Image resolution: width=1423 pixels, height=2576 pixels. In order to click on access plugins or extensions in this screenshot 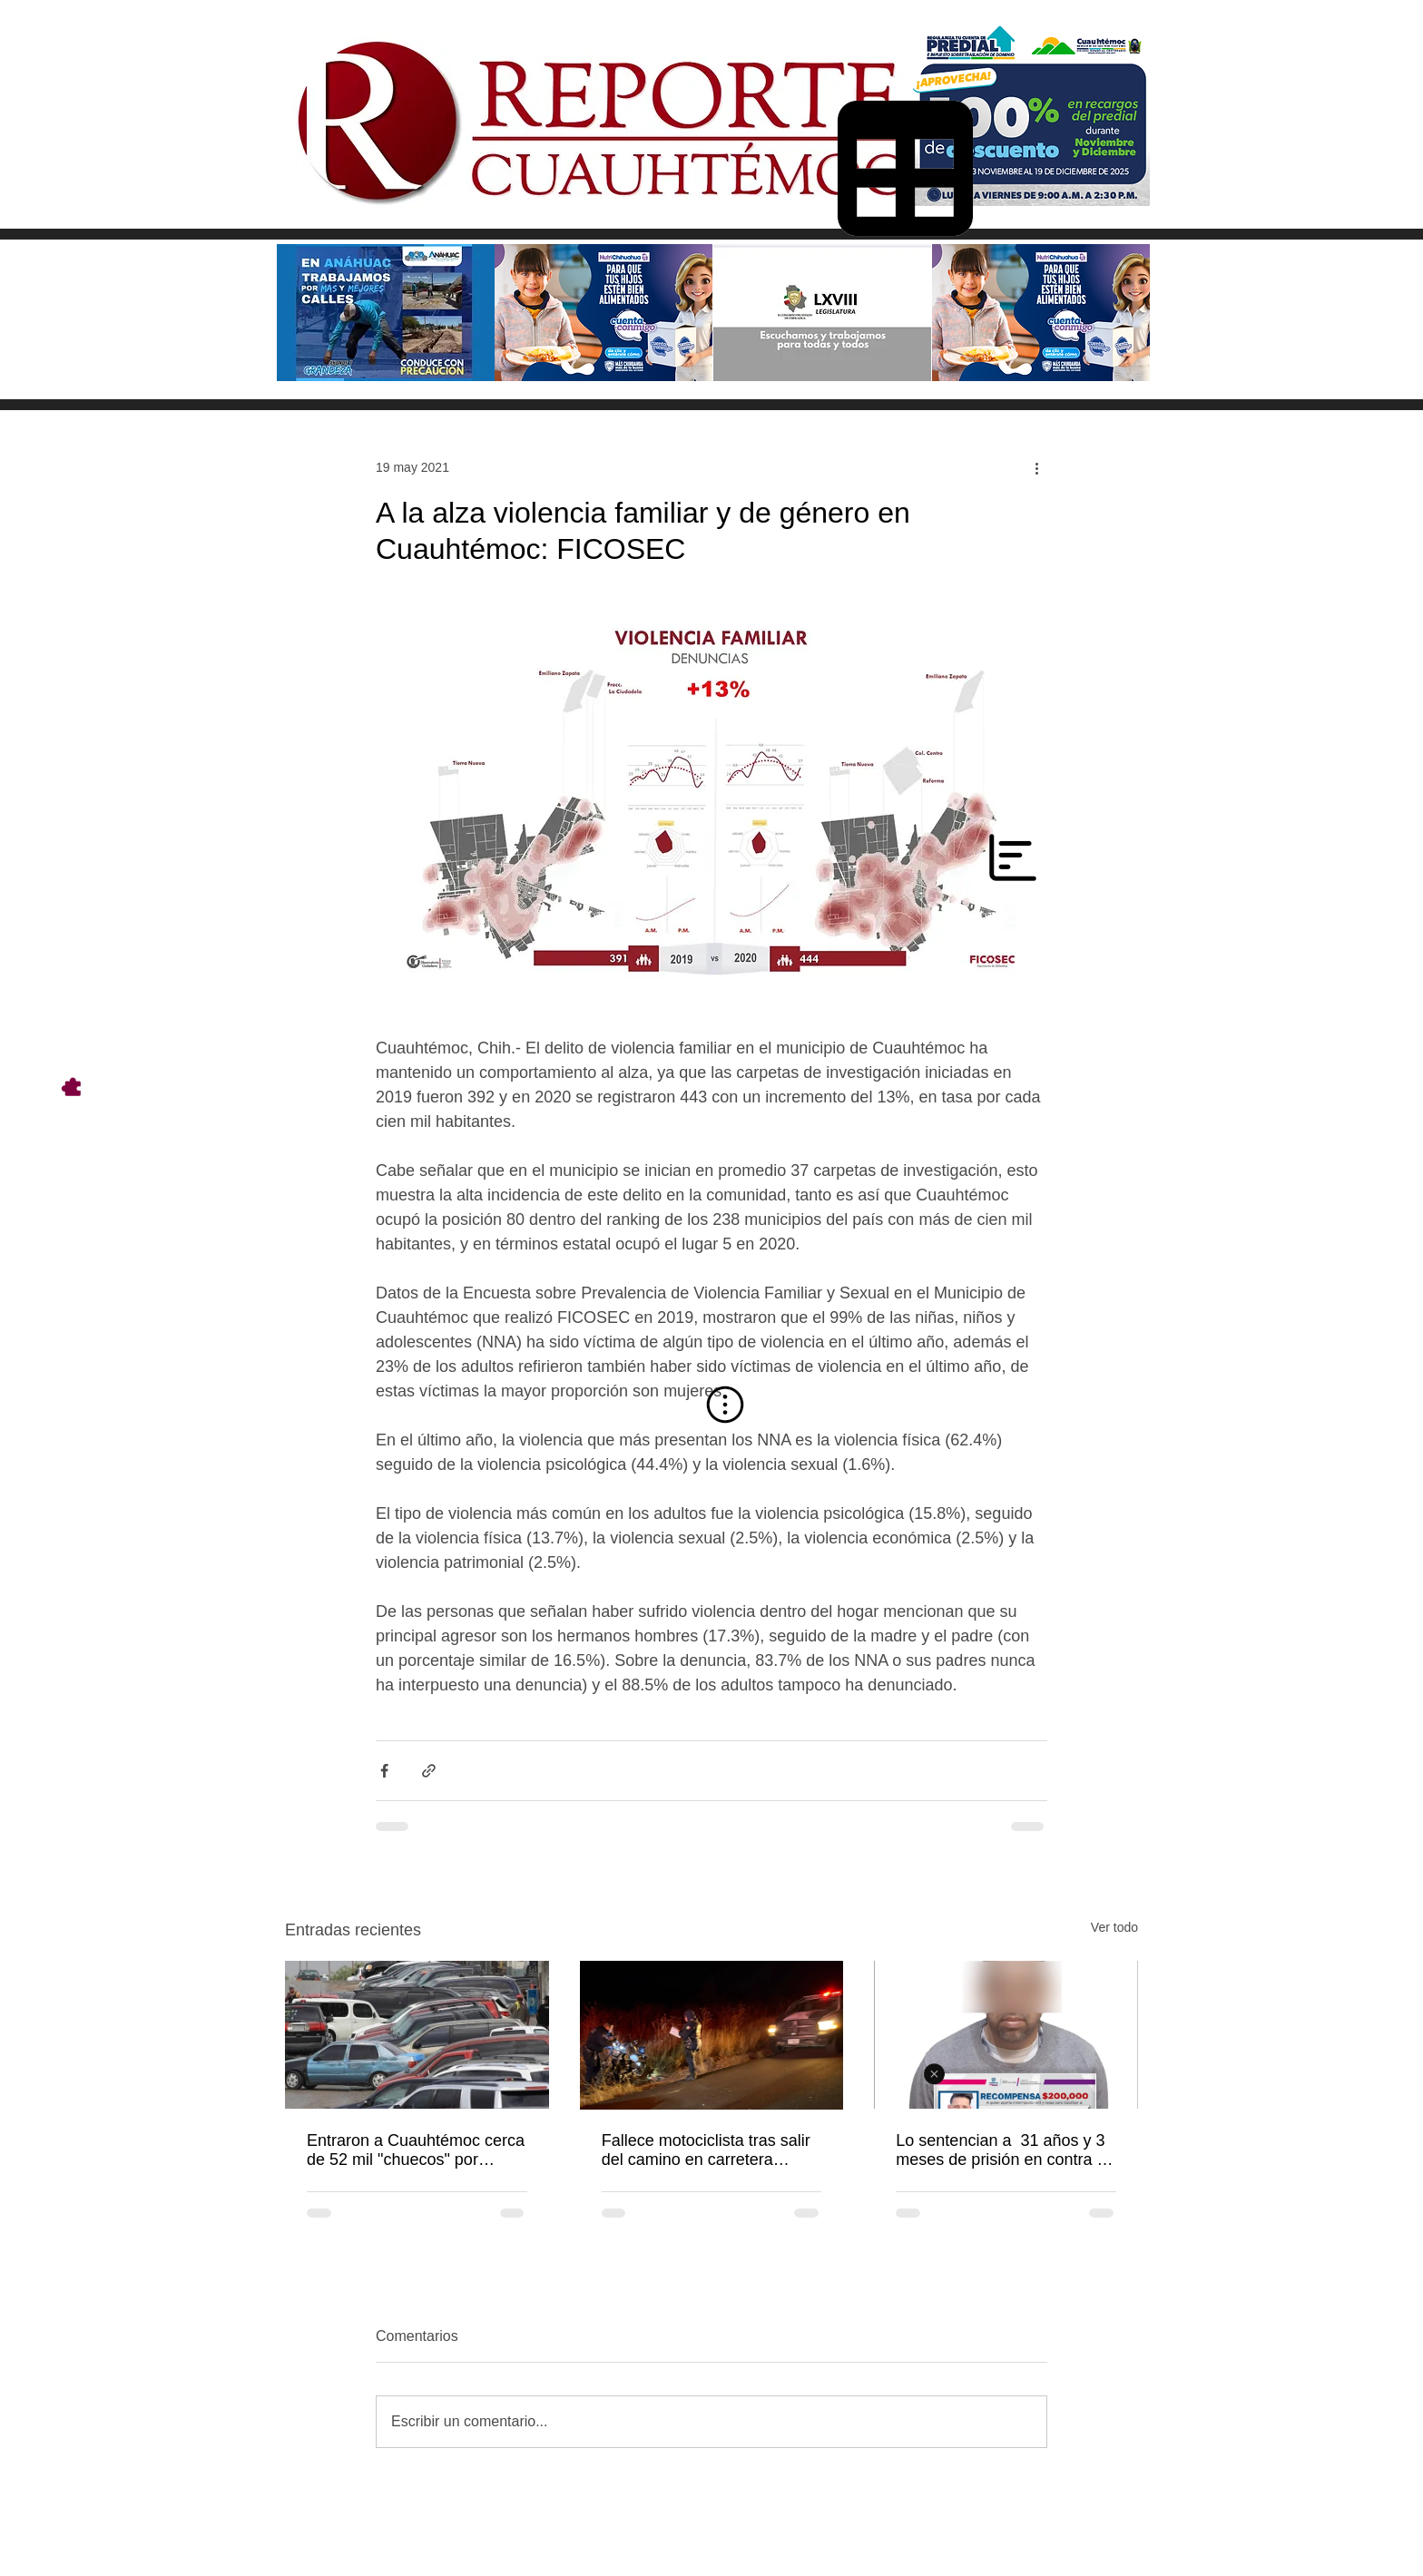, I will do `click(72, 1087)`.